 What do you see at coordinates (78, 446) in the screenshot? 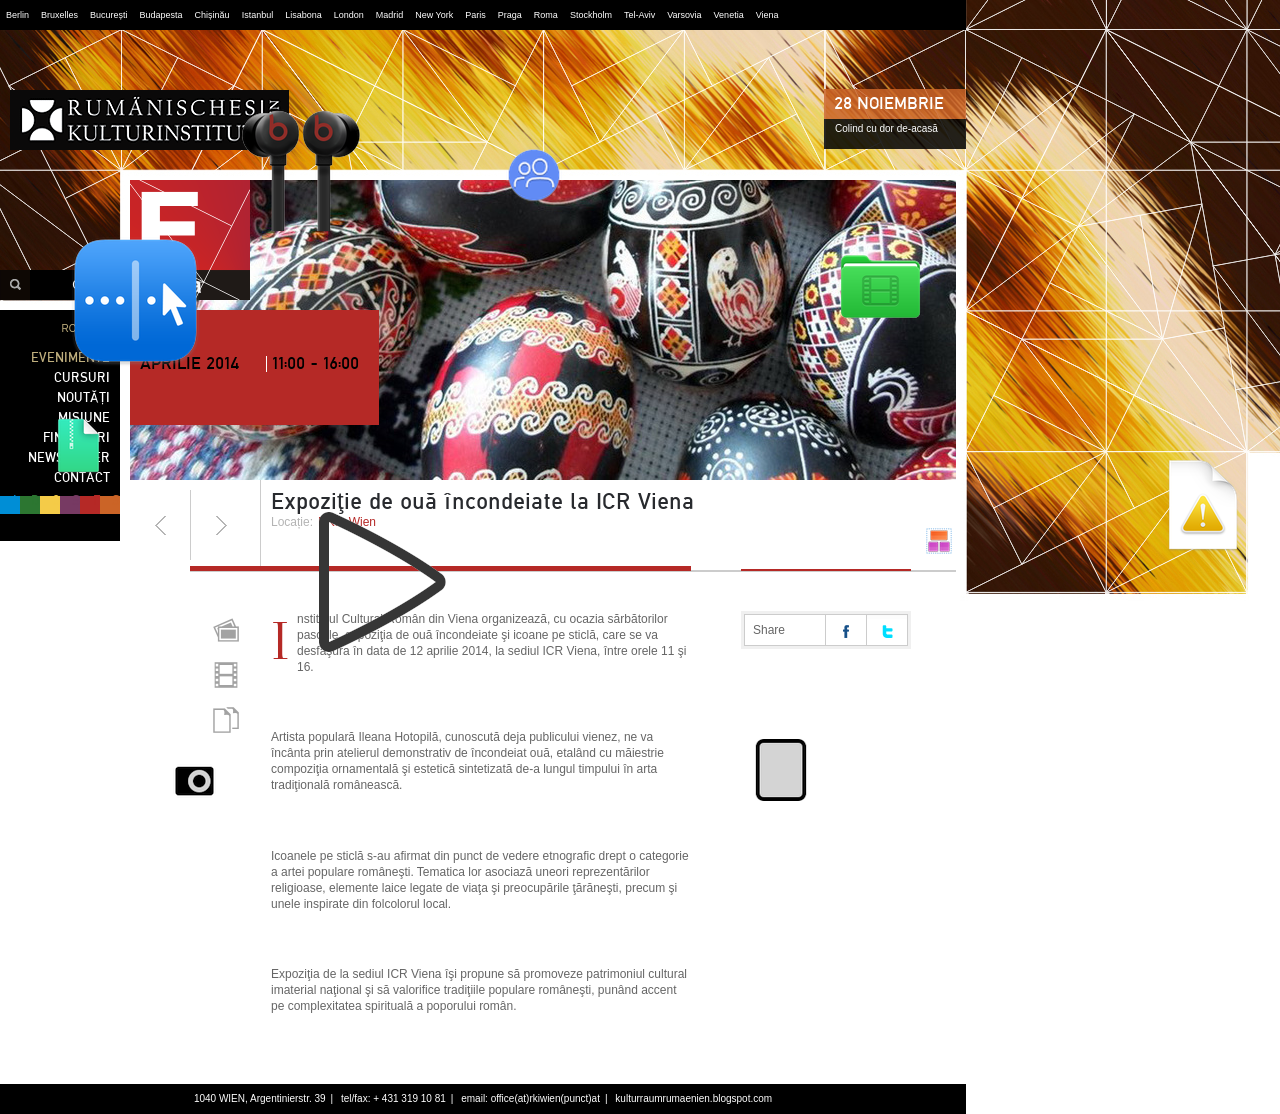
I see `compressed archive file (.tar.xz format)` at bounding box center [78, 446].